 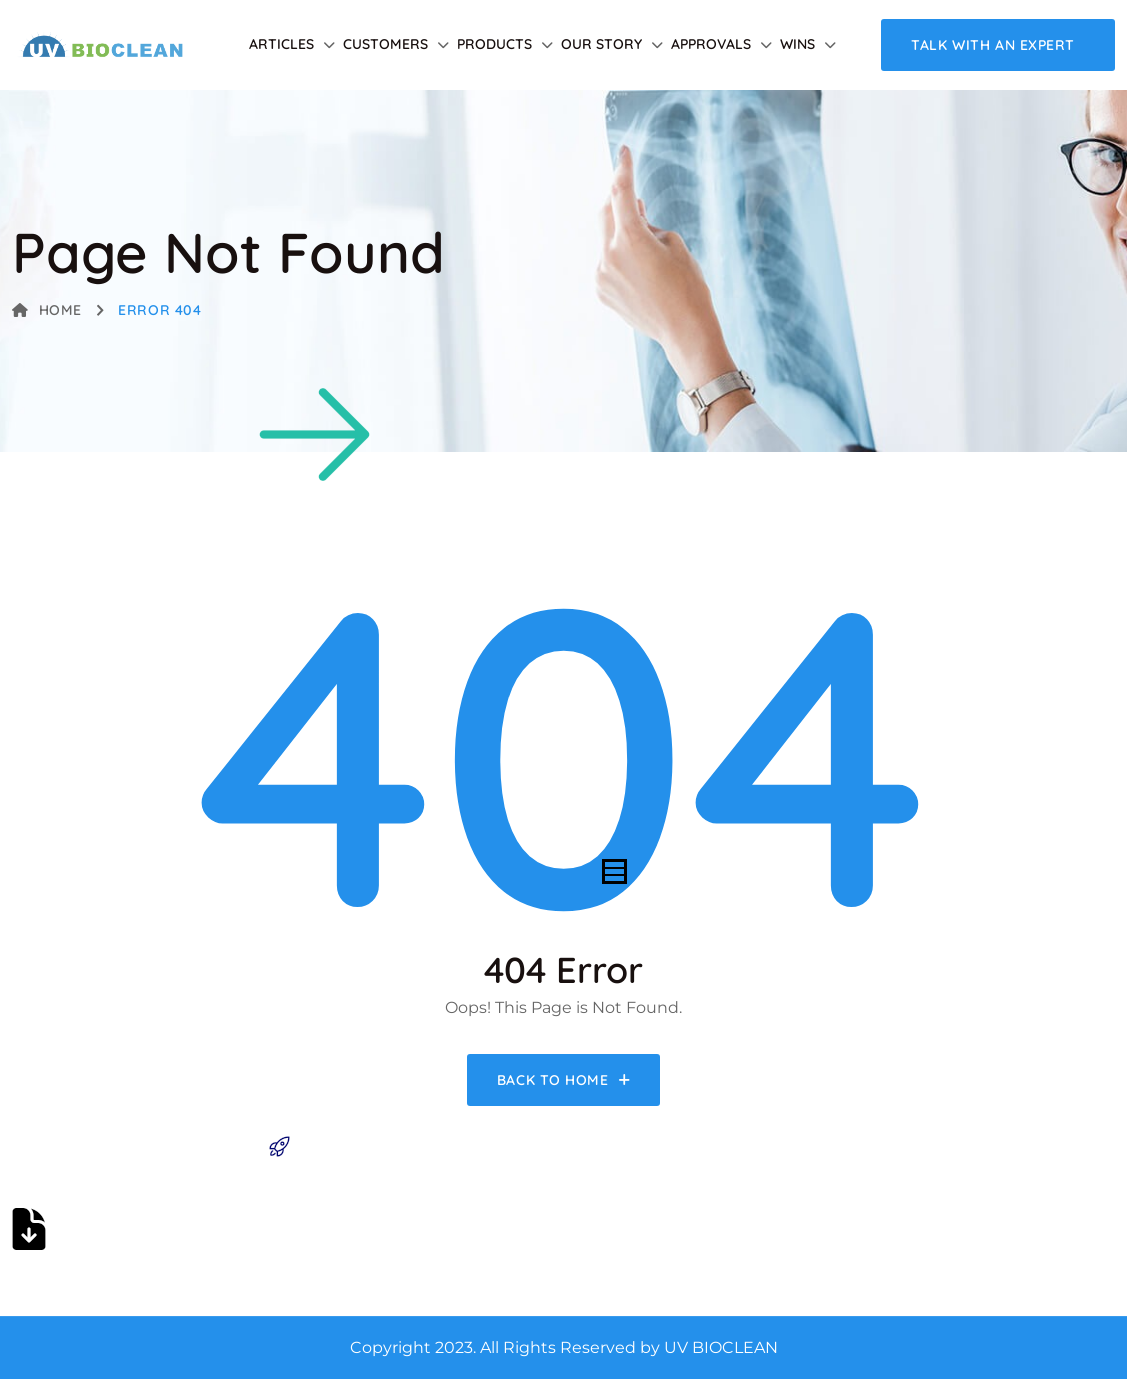 What do you see at coordinates (614, 871) in the screenshot?
I see `view data in table row format` at bounding box center [614, 871].